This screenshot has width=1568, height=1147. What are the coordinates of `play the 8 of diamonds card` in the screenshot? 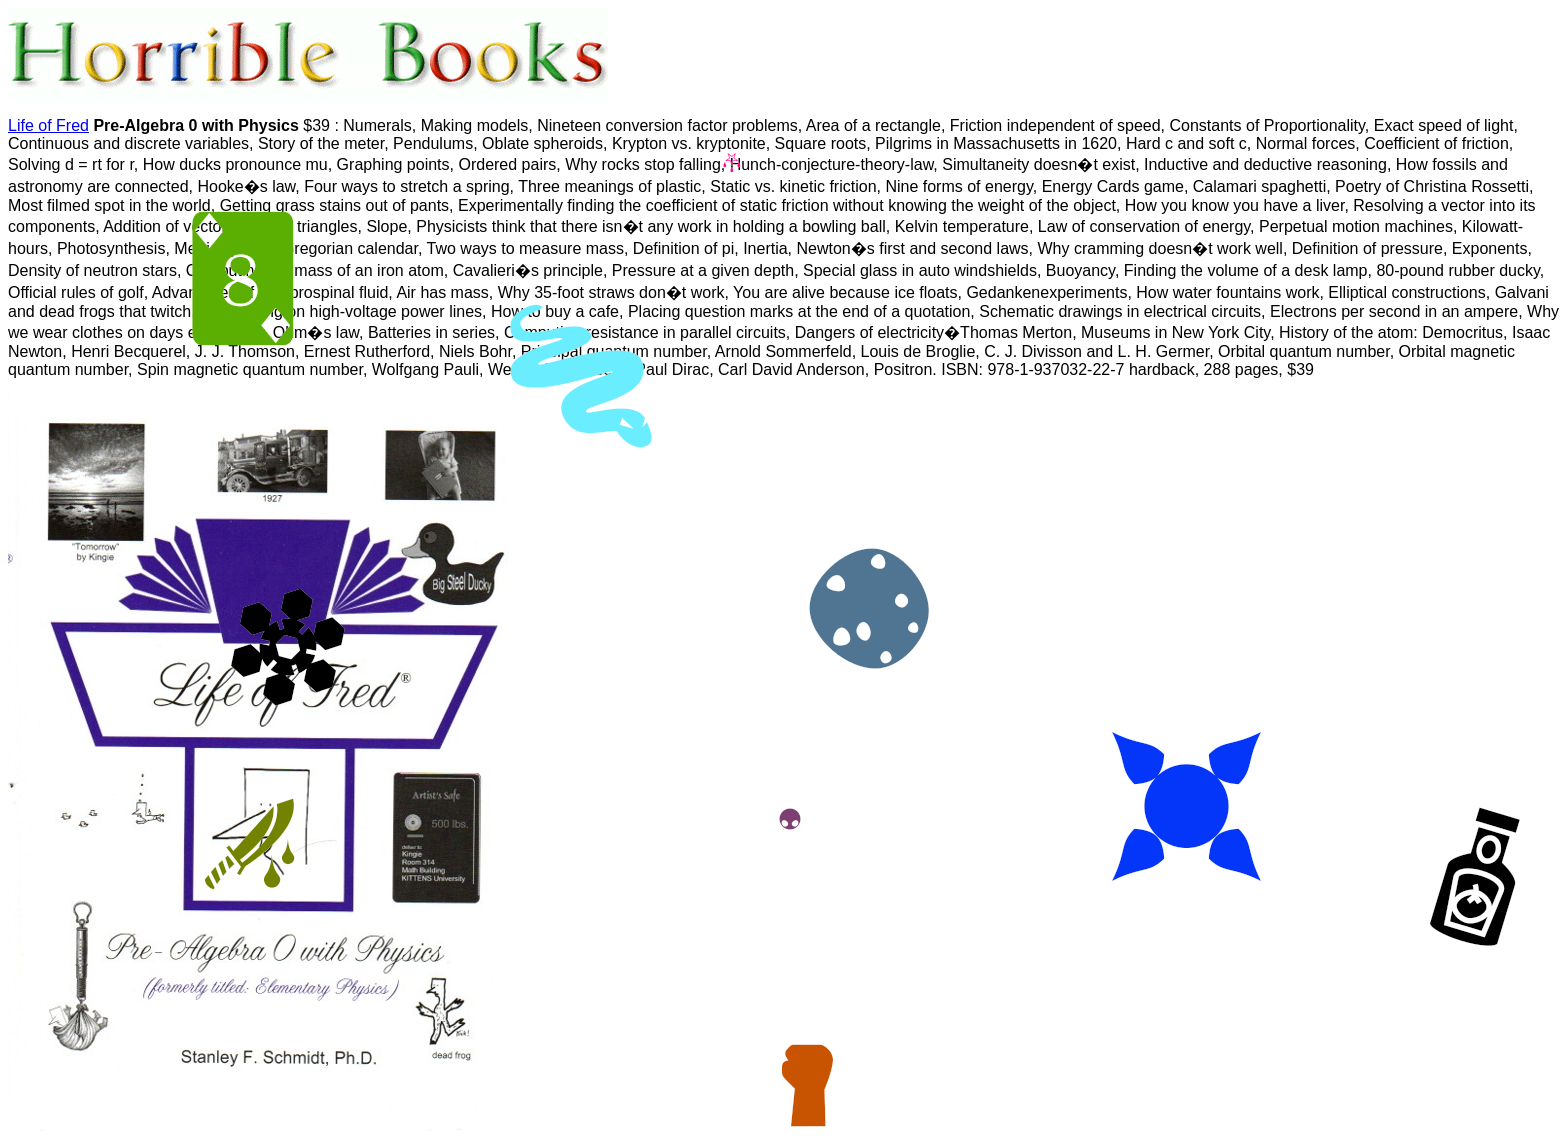 It's located at (242, 278).